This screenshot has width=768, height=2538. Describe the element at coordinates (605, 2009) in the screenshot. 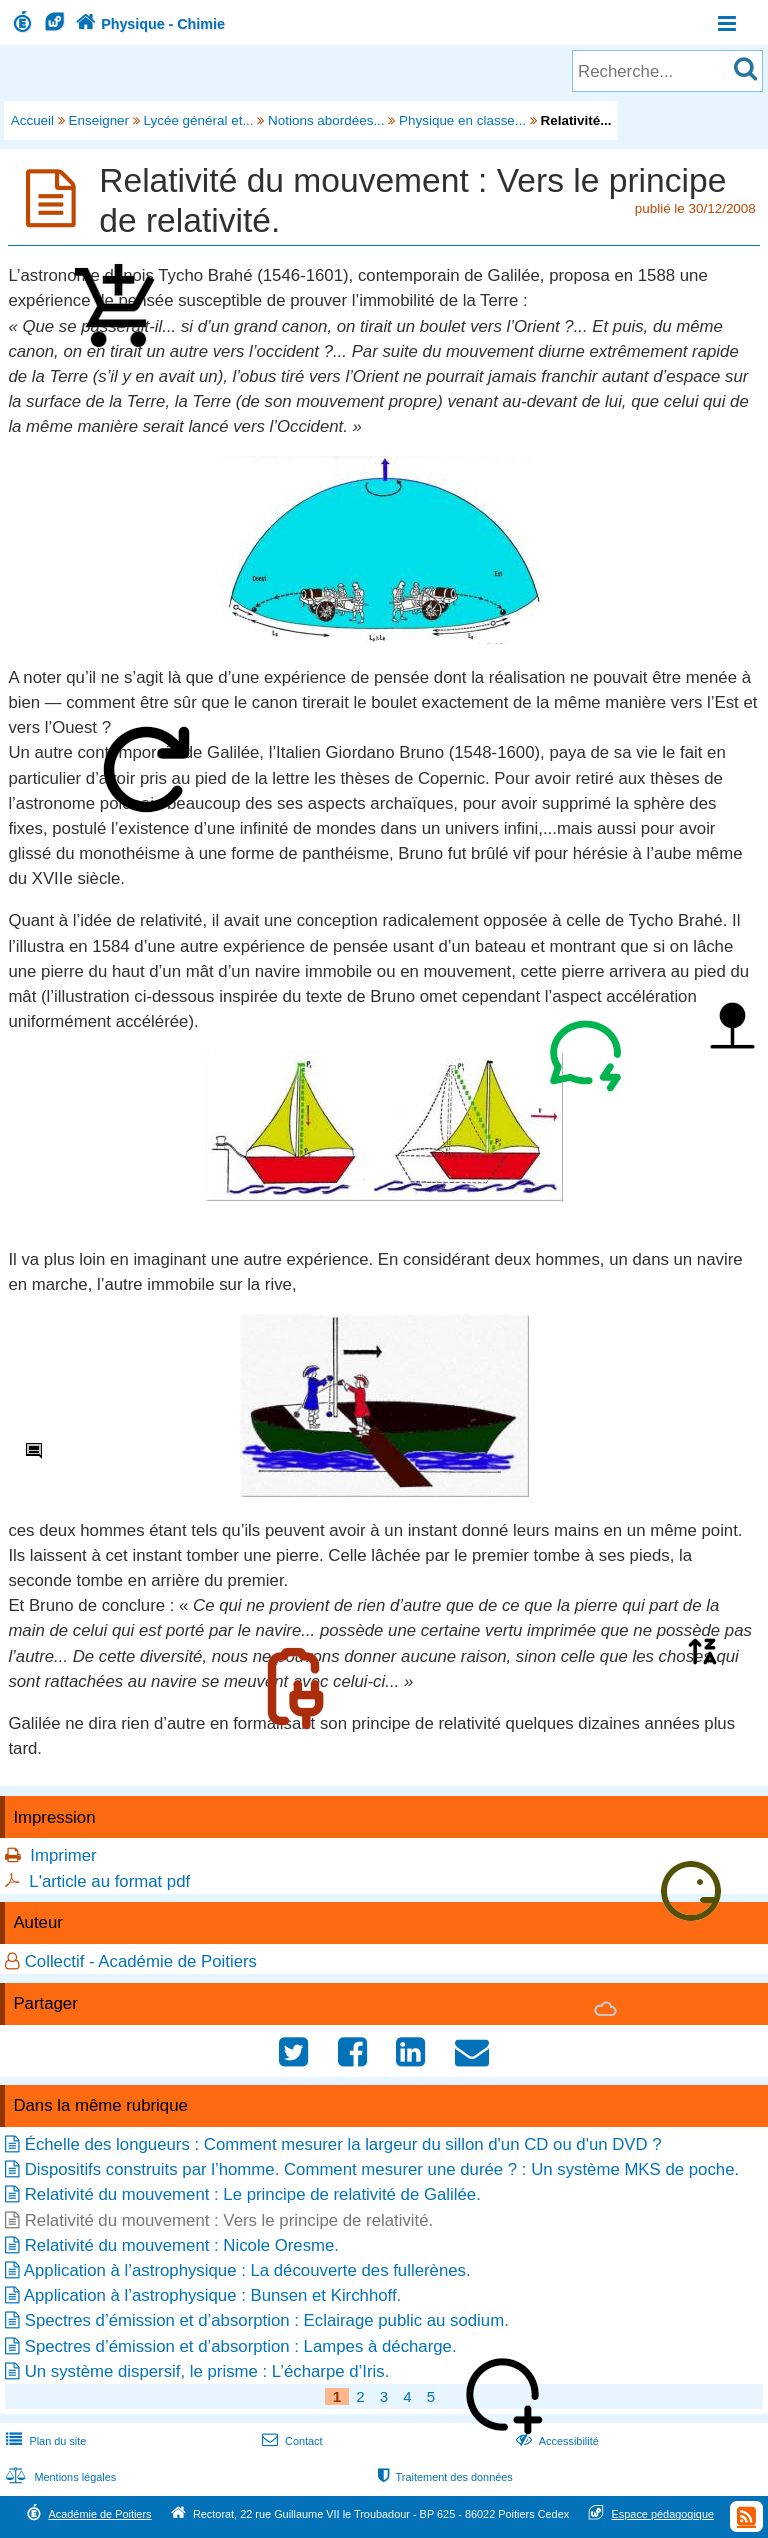

I see `access cloud storage` at that location.